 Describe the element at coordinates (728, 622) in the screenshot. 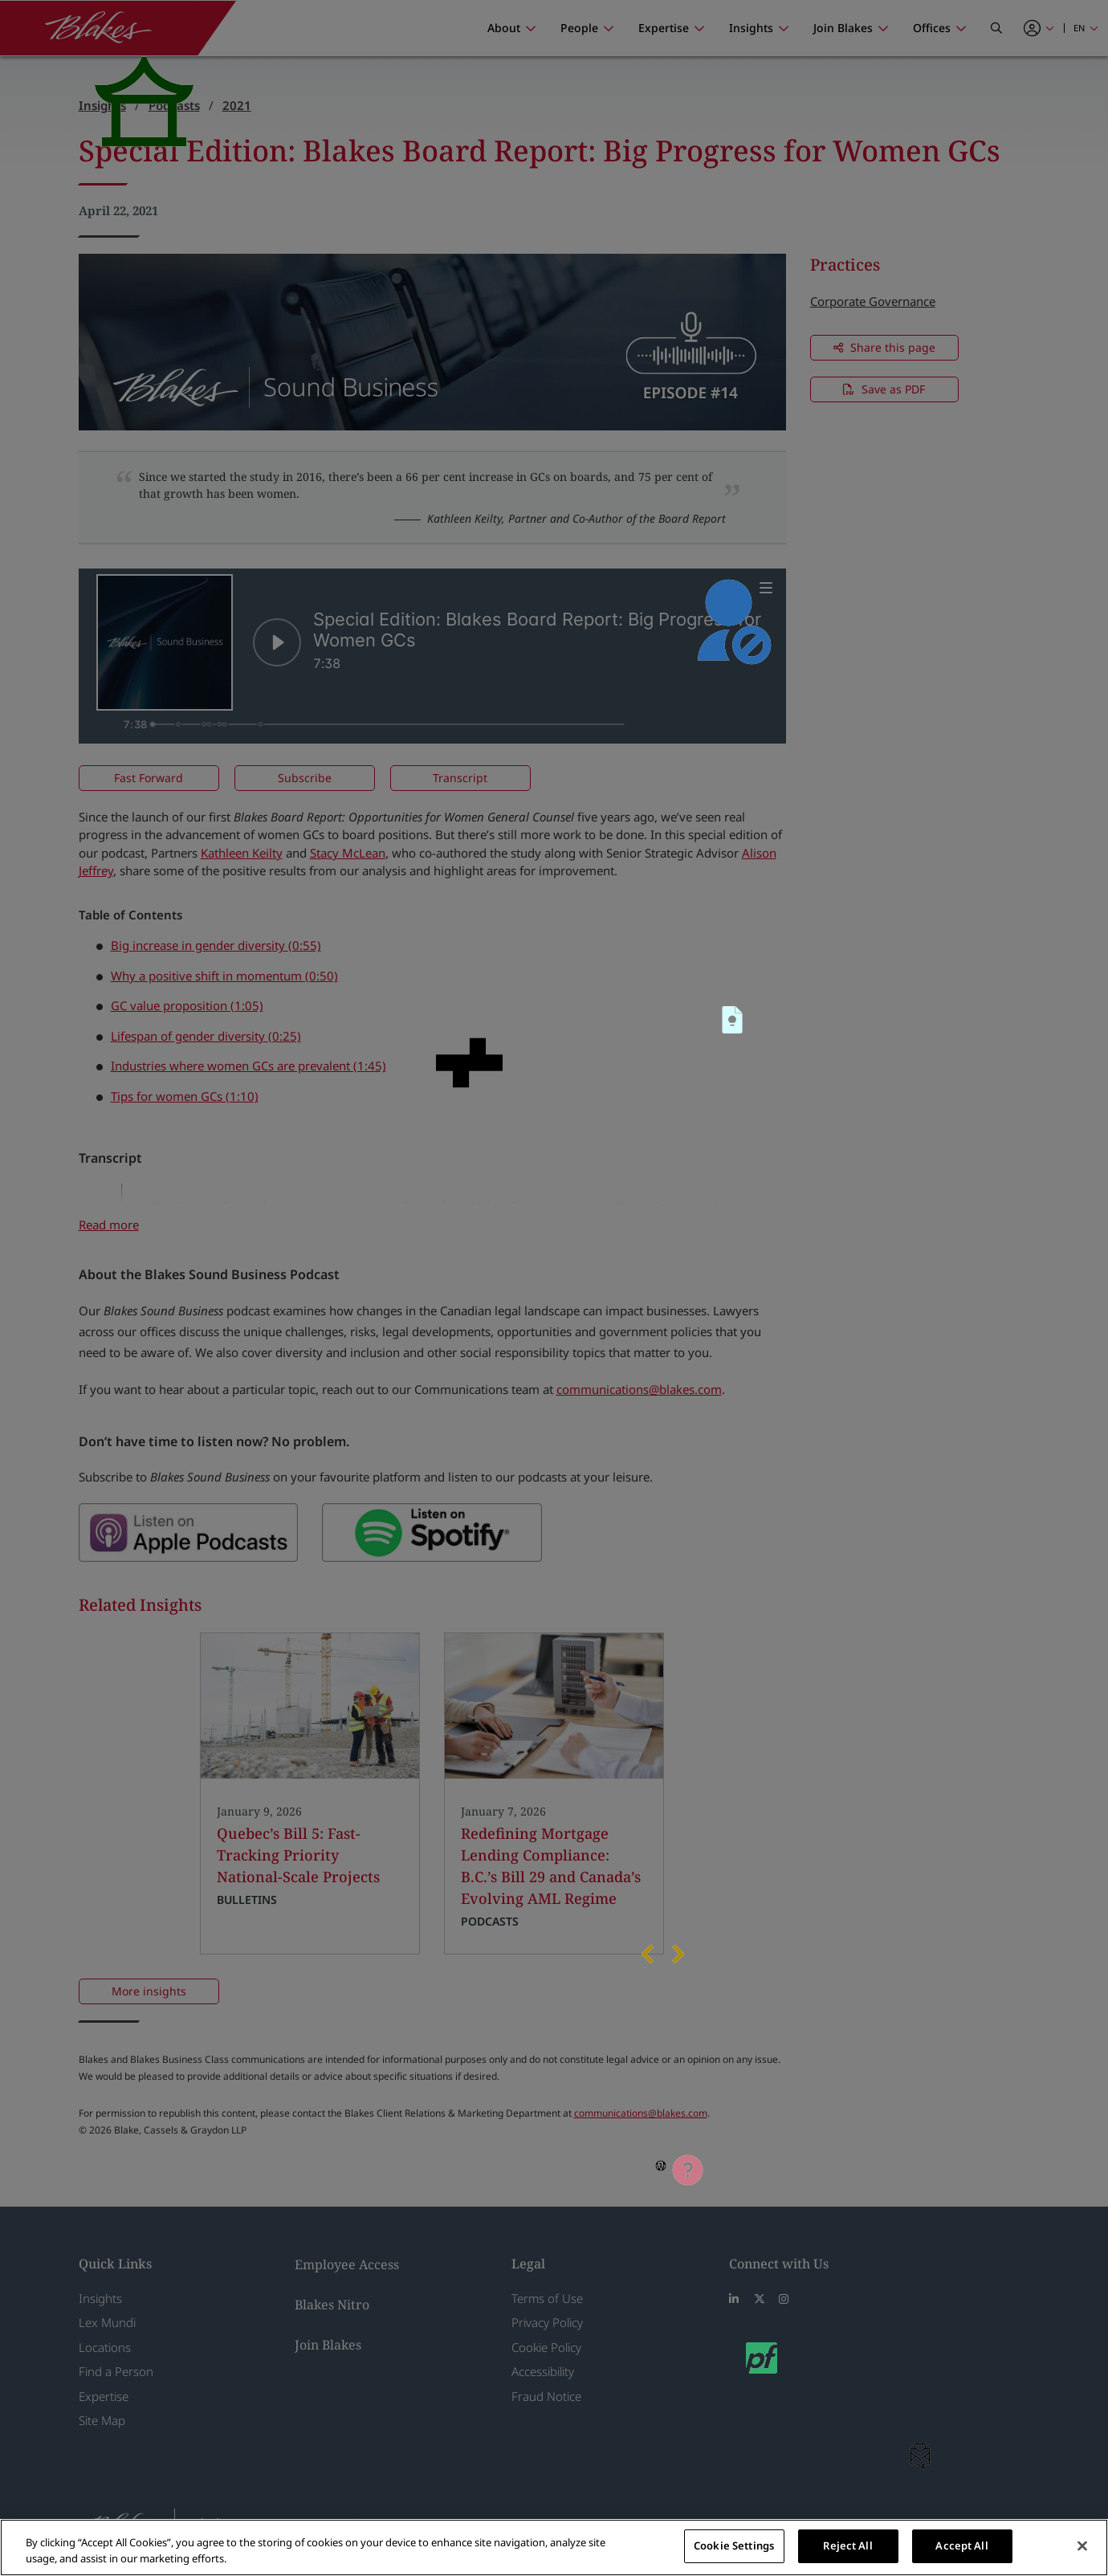

I see `block or ban a user` at that location.